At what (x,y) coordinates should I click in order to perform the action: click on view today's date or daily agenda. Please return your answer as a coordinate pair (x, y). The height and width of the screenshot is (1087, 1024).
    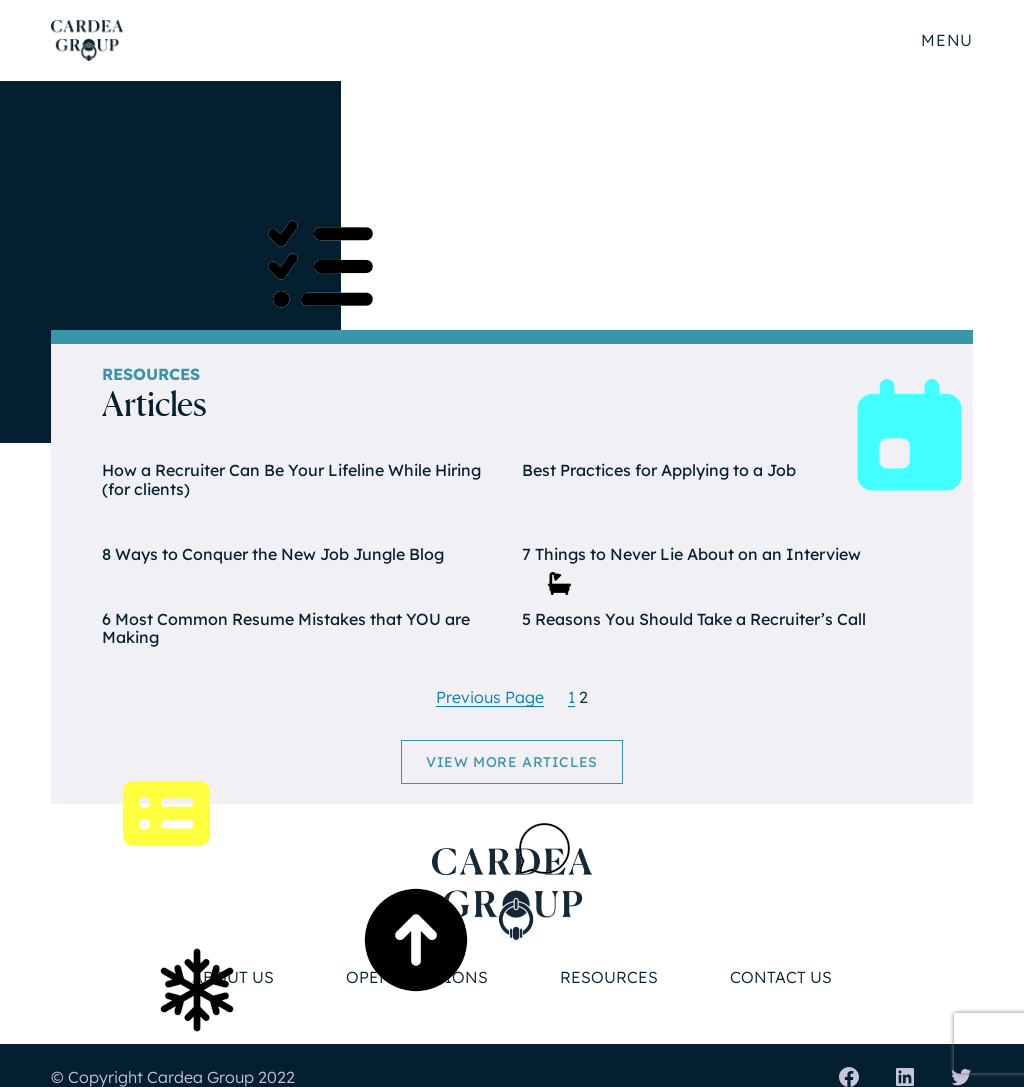
    Looking at the image, I should click on (909, 438).